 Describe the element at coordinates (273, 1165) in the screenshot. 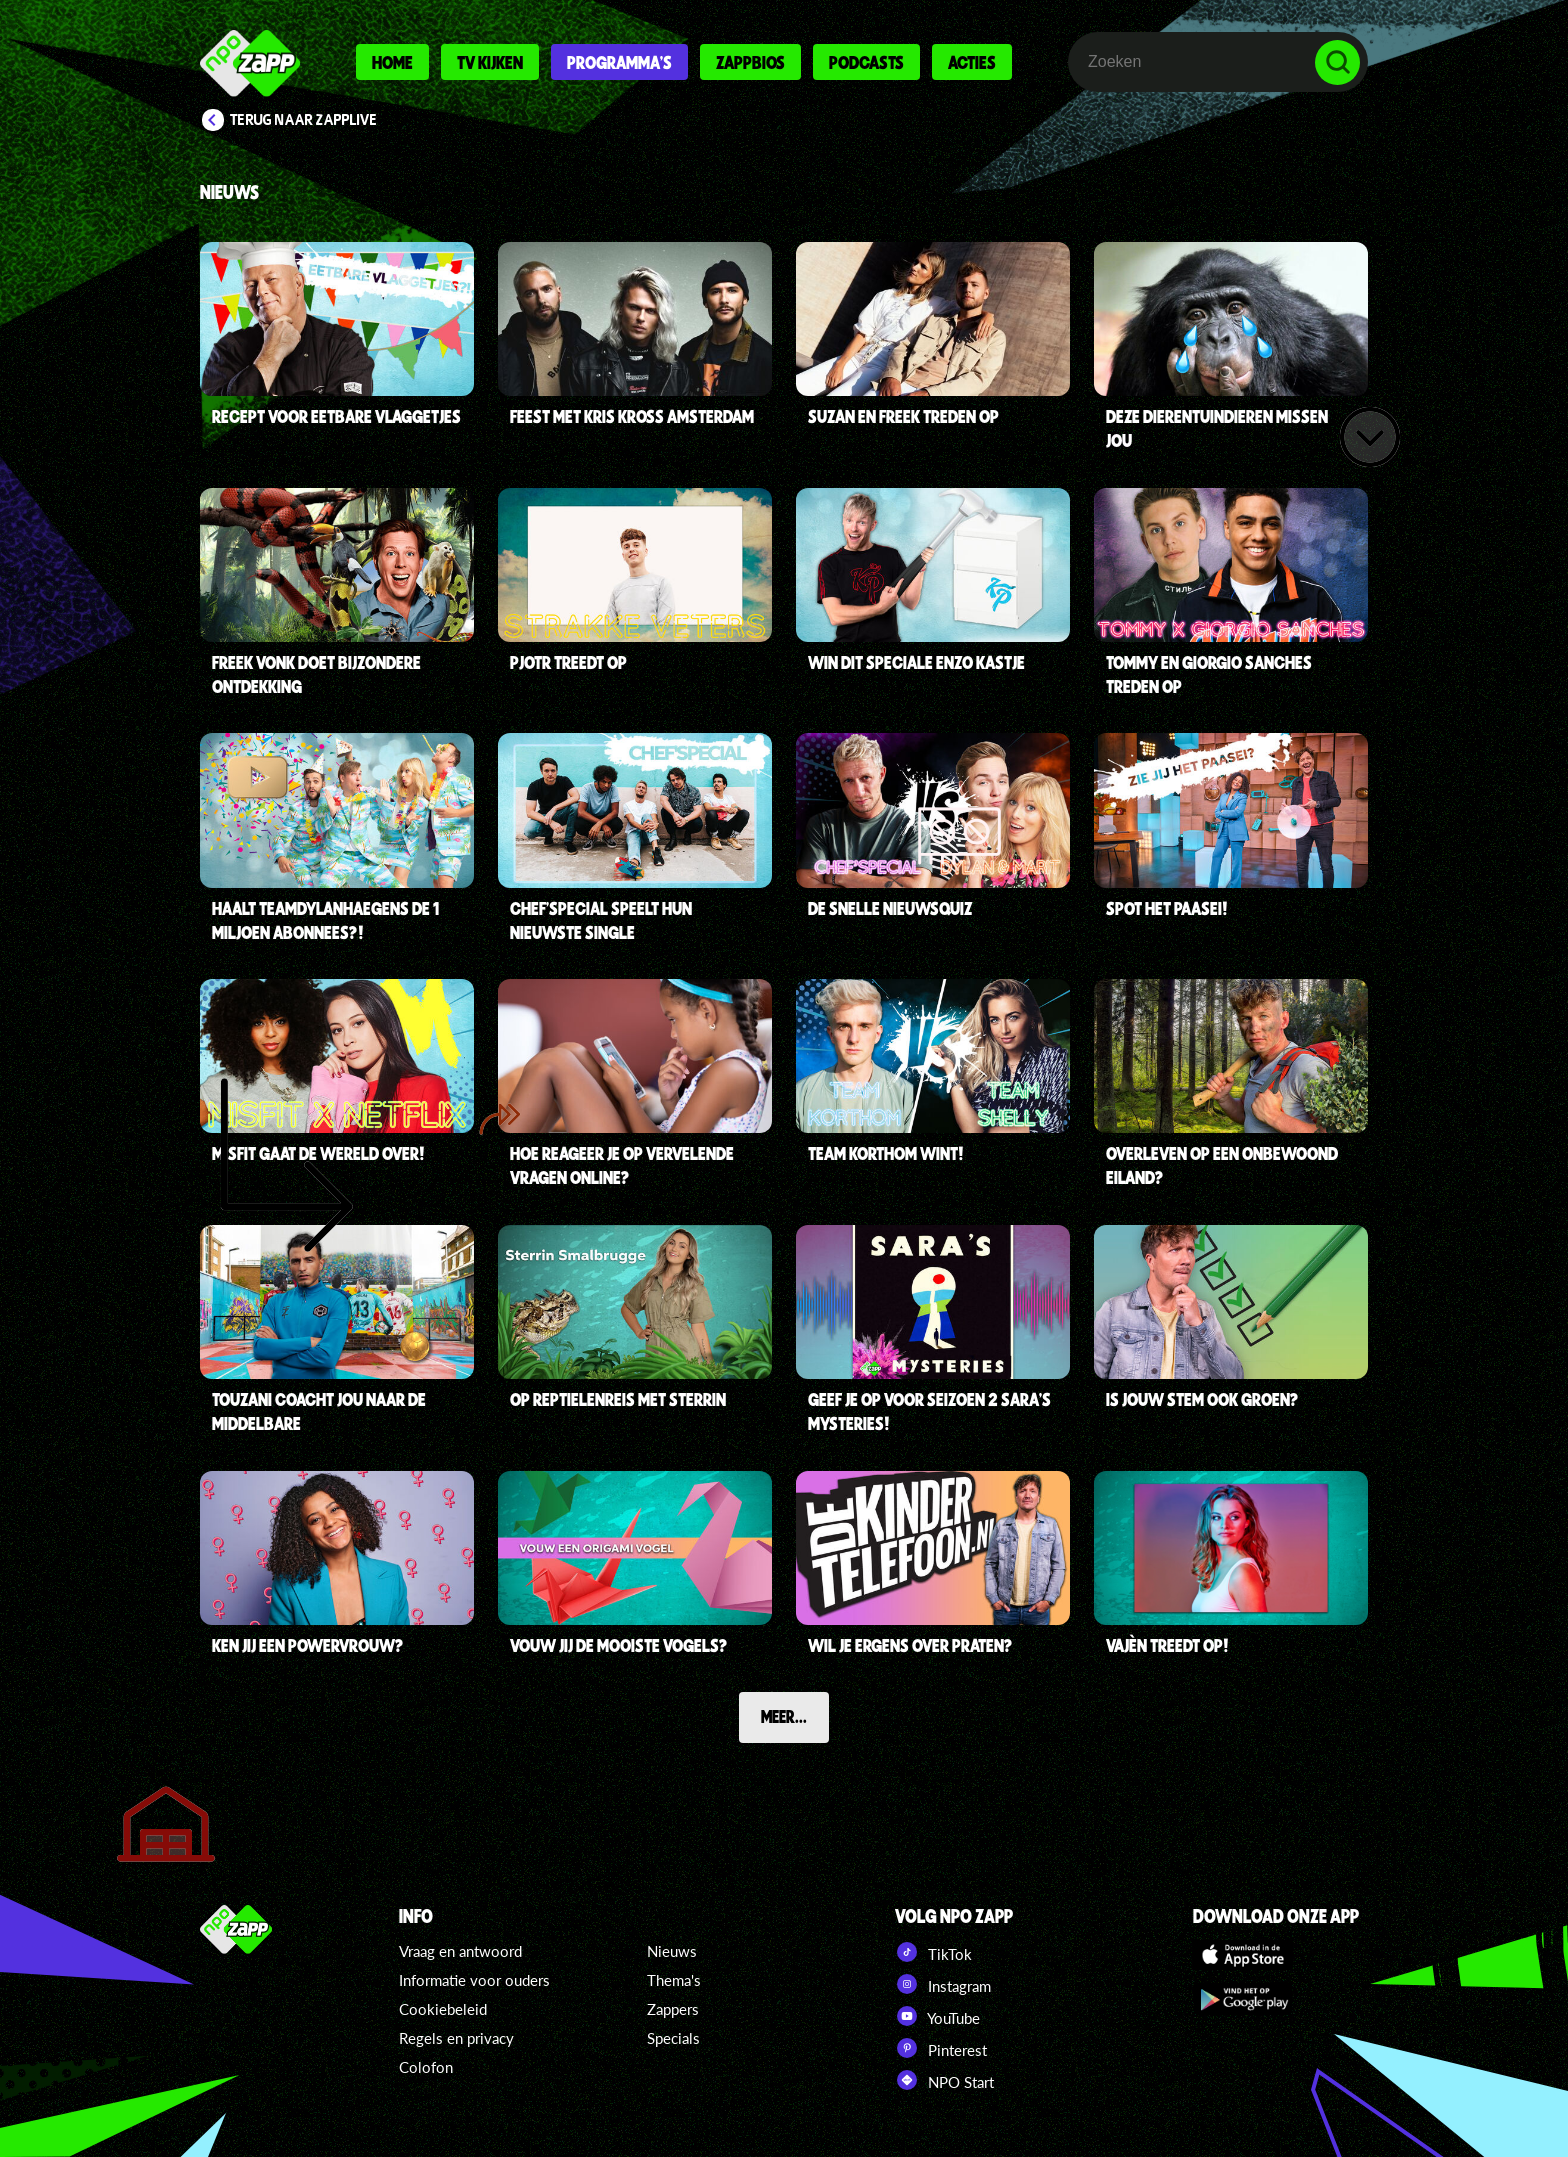

I see `move item down and to the right` at that location.